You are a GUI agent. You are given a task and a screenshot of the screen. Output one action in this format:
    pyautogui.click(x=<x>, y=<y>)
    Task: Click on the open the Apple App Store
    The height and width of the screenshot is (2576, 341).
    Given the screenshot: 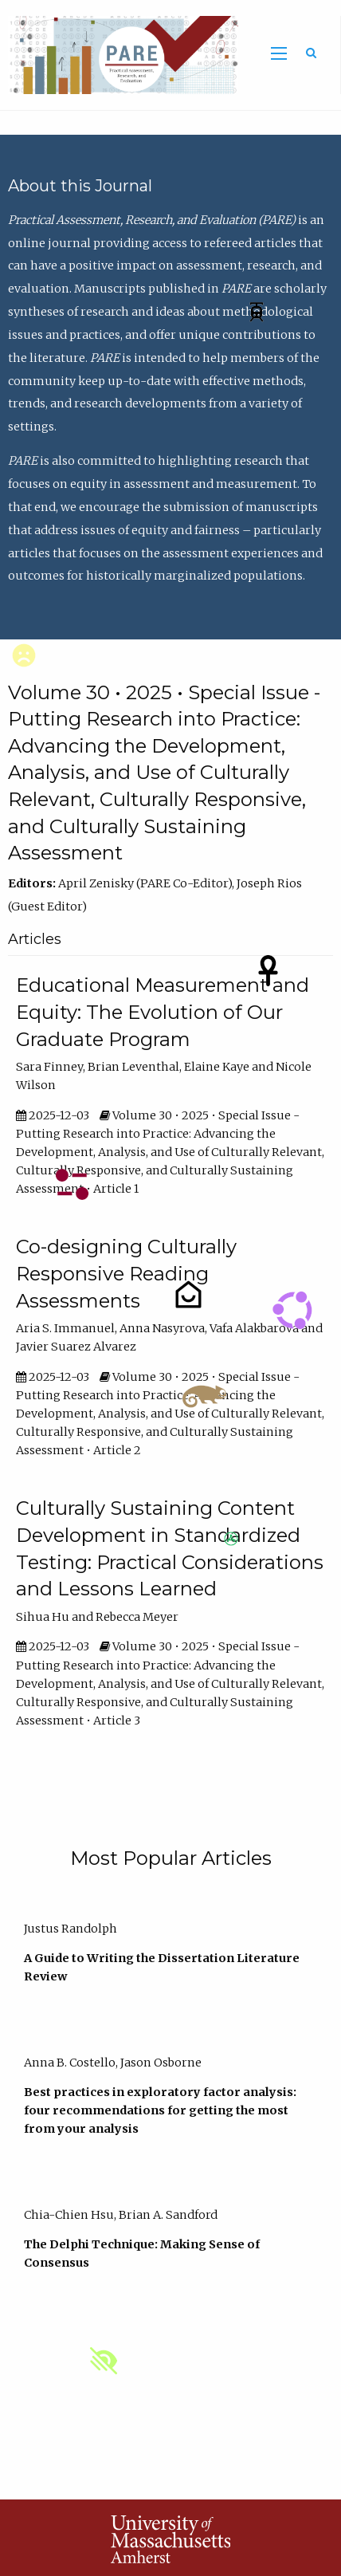 What is the action you would take?
    pyautogui.click(x=231, y=1539)
    